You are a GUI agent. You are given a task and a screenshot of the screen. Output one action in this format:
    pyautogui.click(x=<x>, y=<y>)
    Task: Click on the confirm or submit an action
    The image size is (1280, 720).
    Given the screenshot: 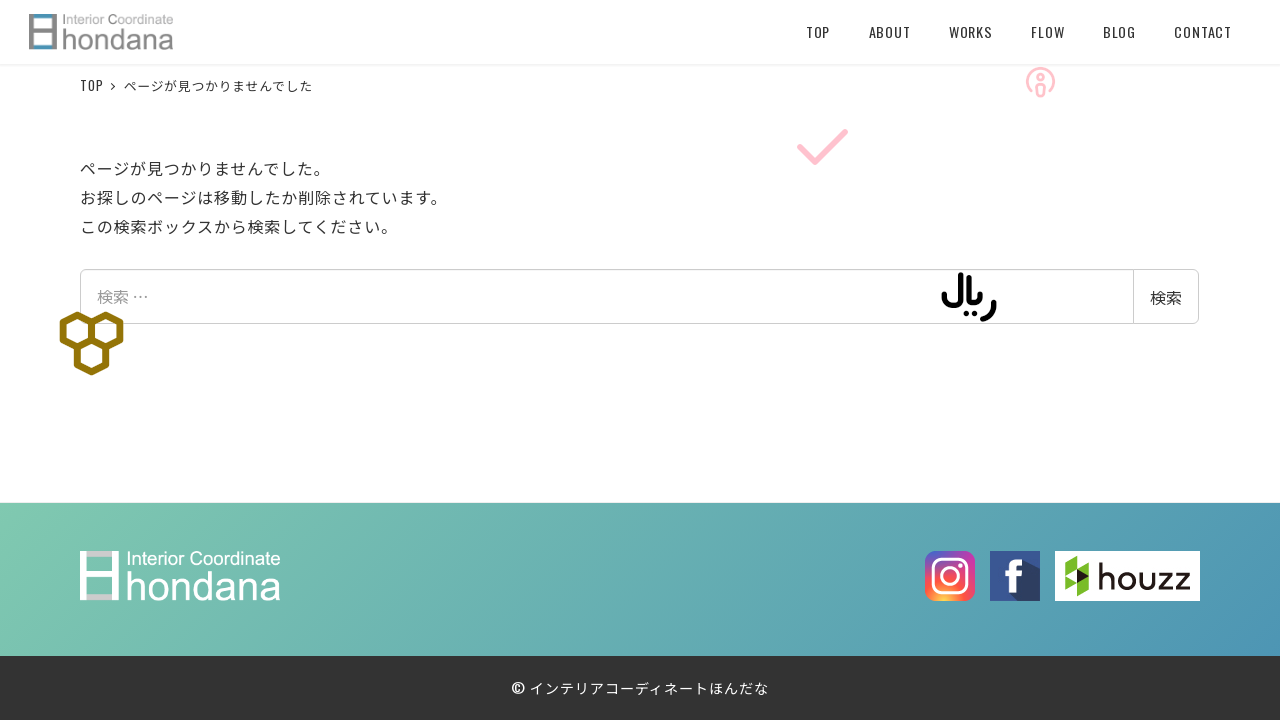 What is the action you would take?
    pyautogui.click(x=821, y=147)
    